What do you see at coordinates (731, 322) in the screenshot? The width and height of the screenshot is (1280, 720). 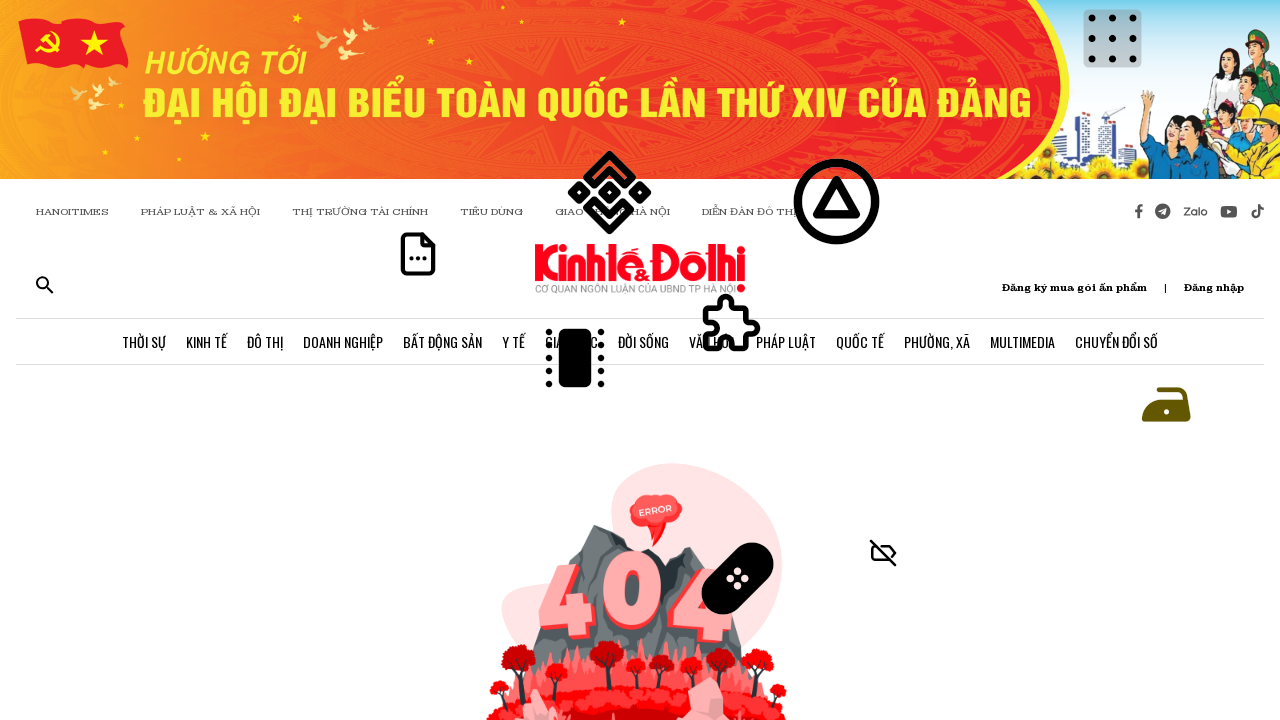 I see `access plugins or extensions` at bounding box center [731, 322].